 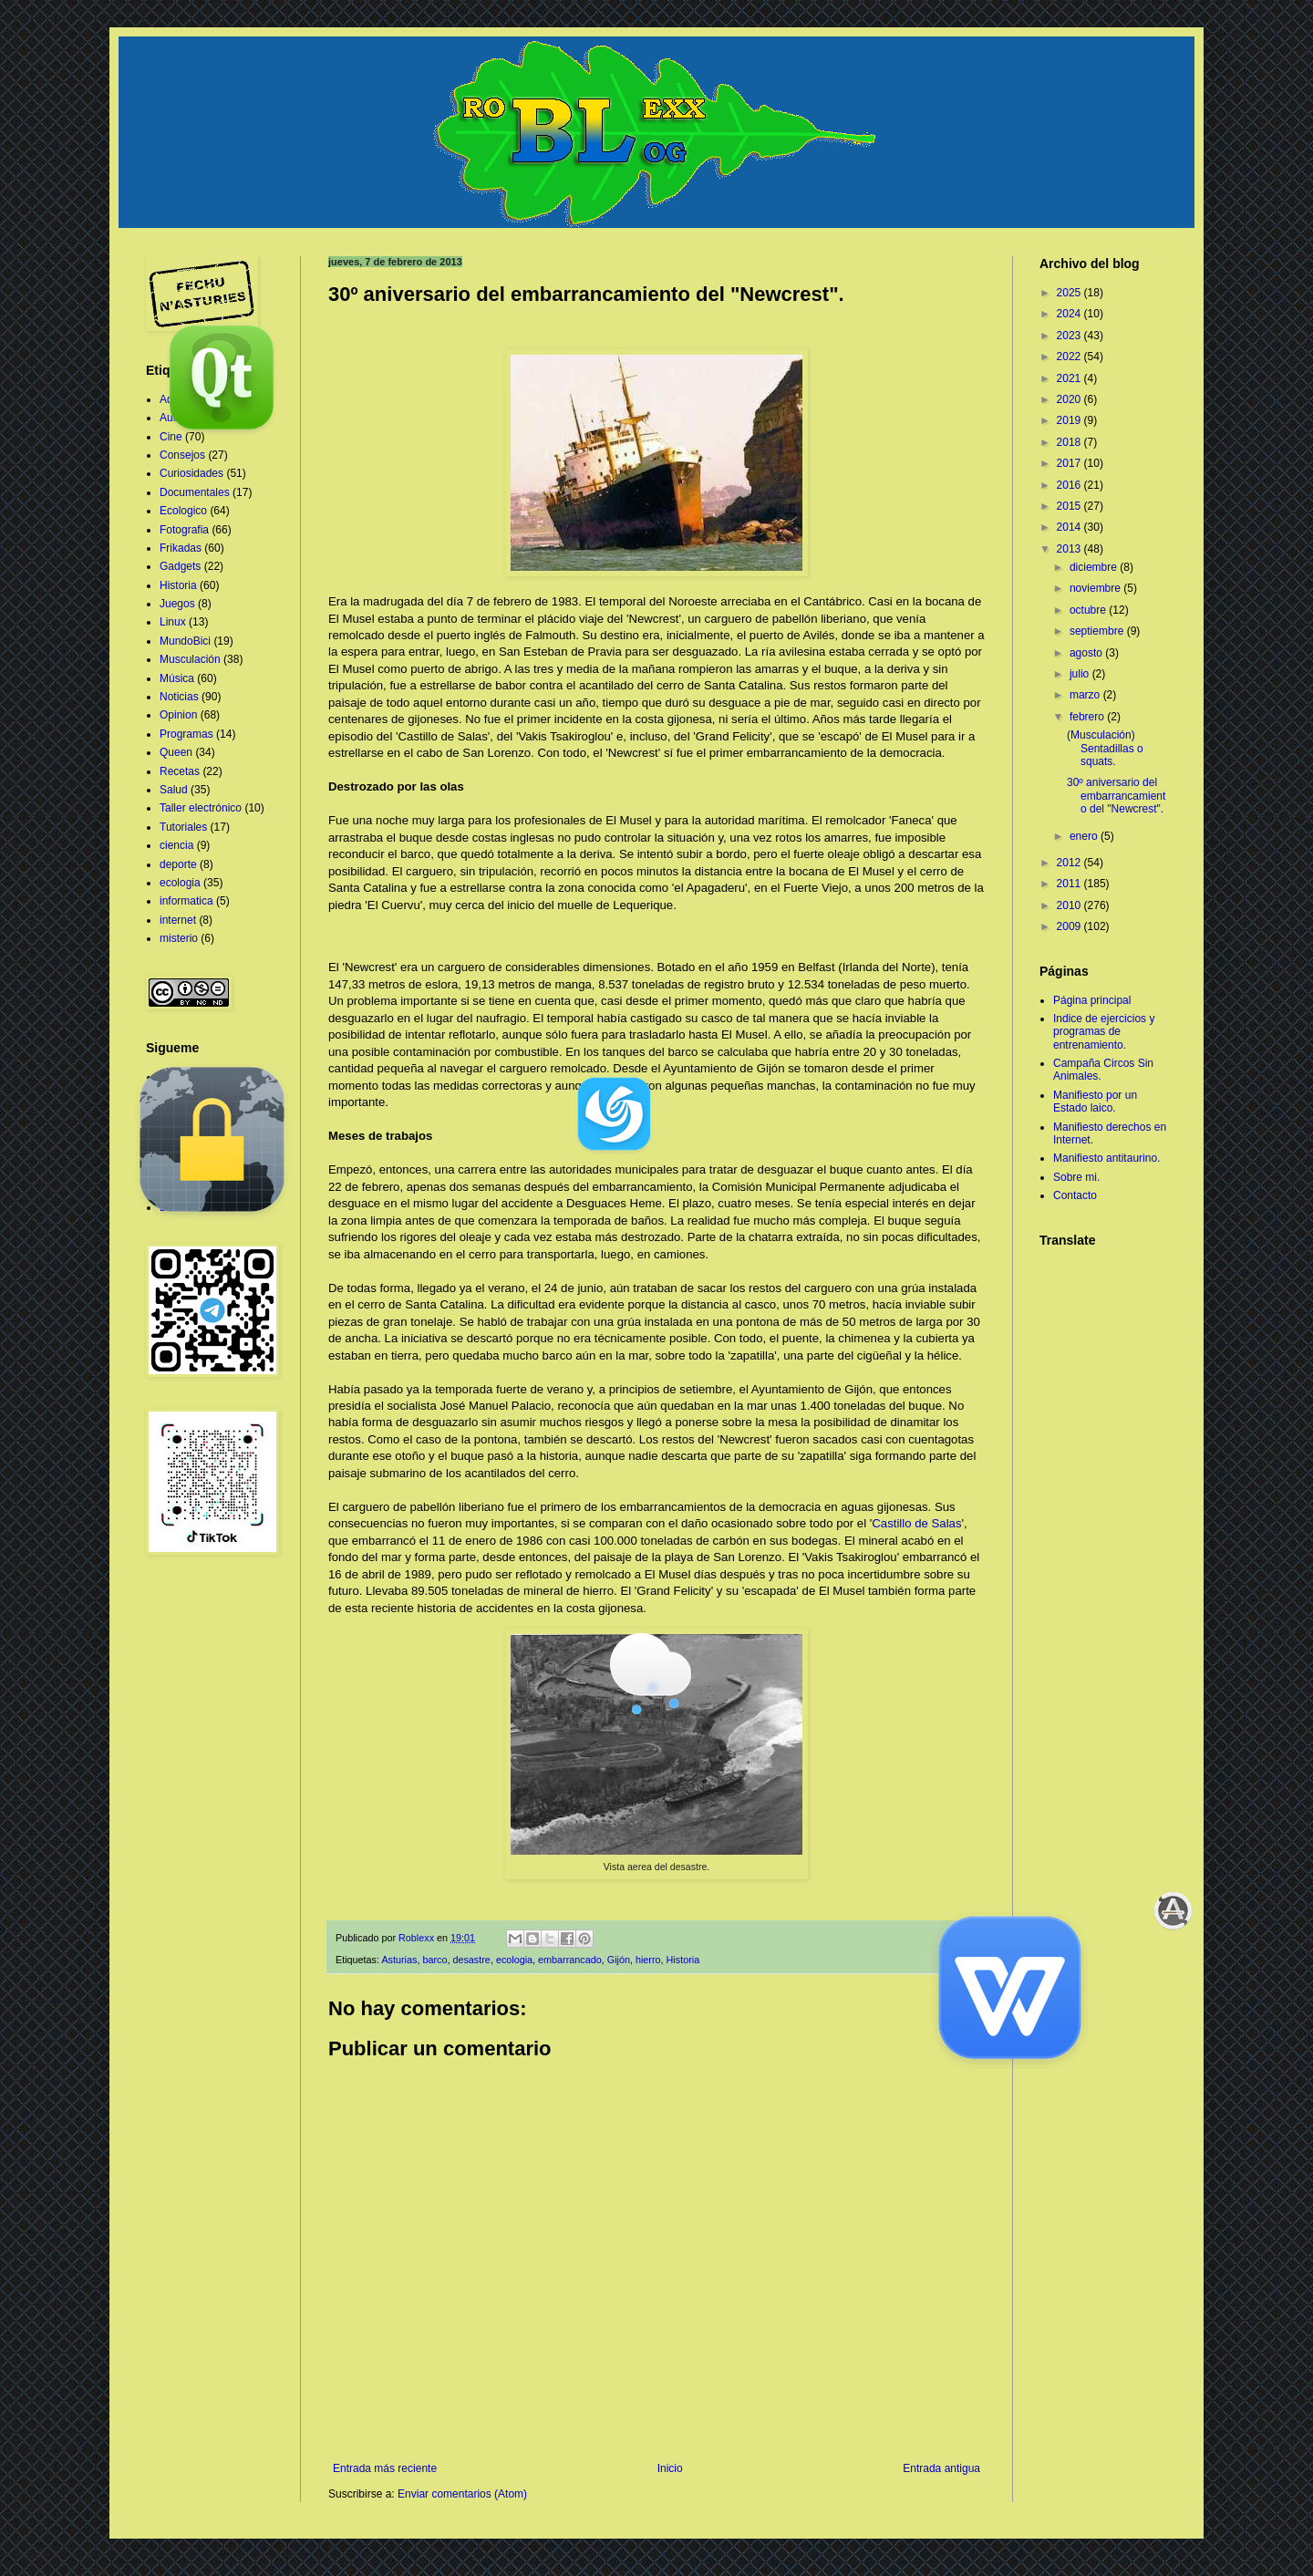 What do you see at coordinates (1173, 1910) in the screenshot?
I see `check for available software updates` at bounding box center [1173, 1910].